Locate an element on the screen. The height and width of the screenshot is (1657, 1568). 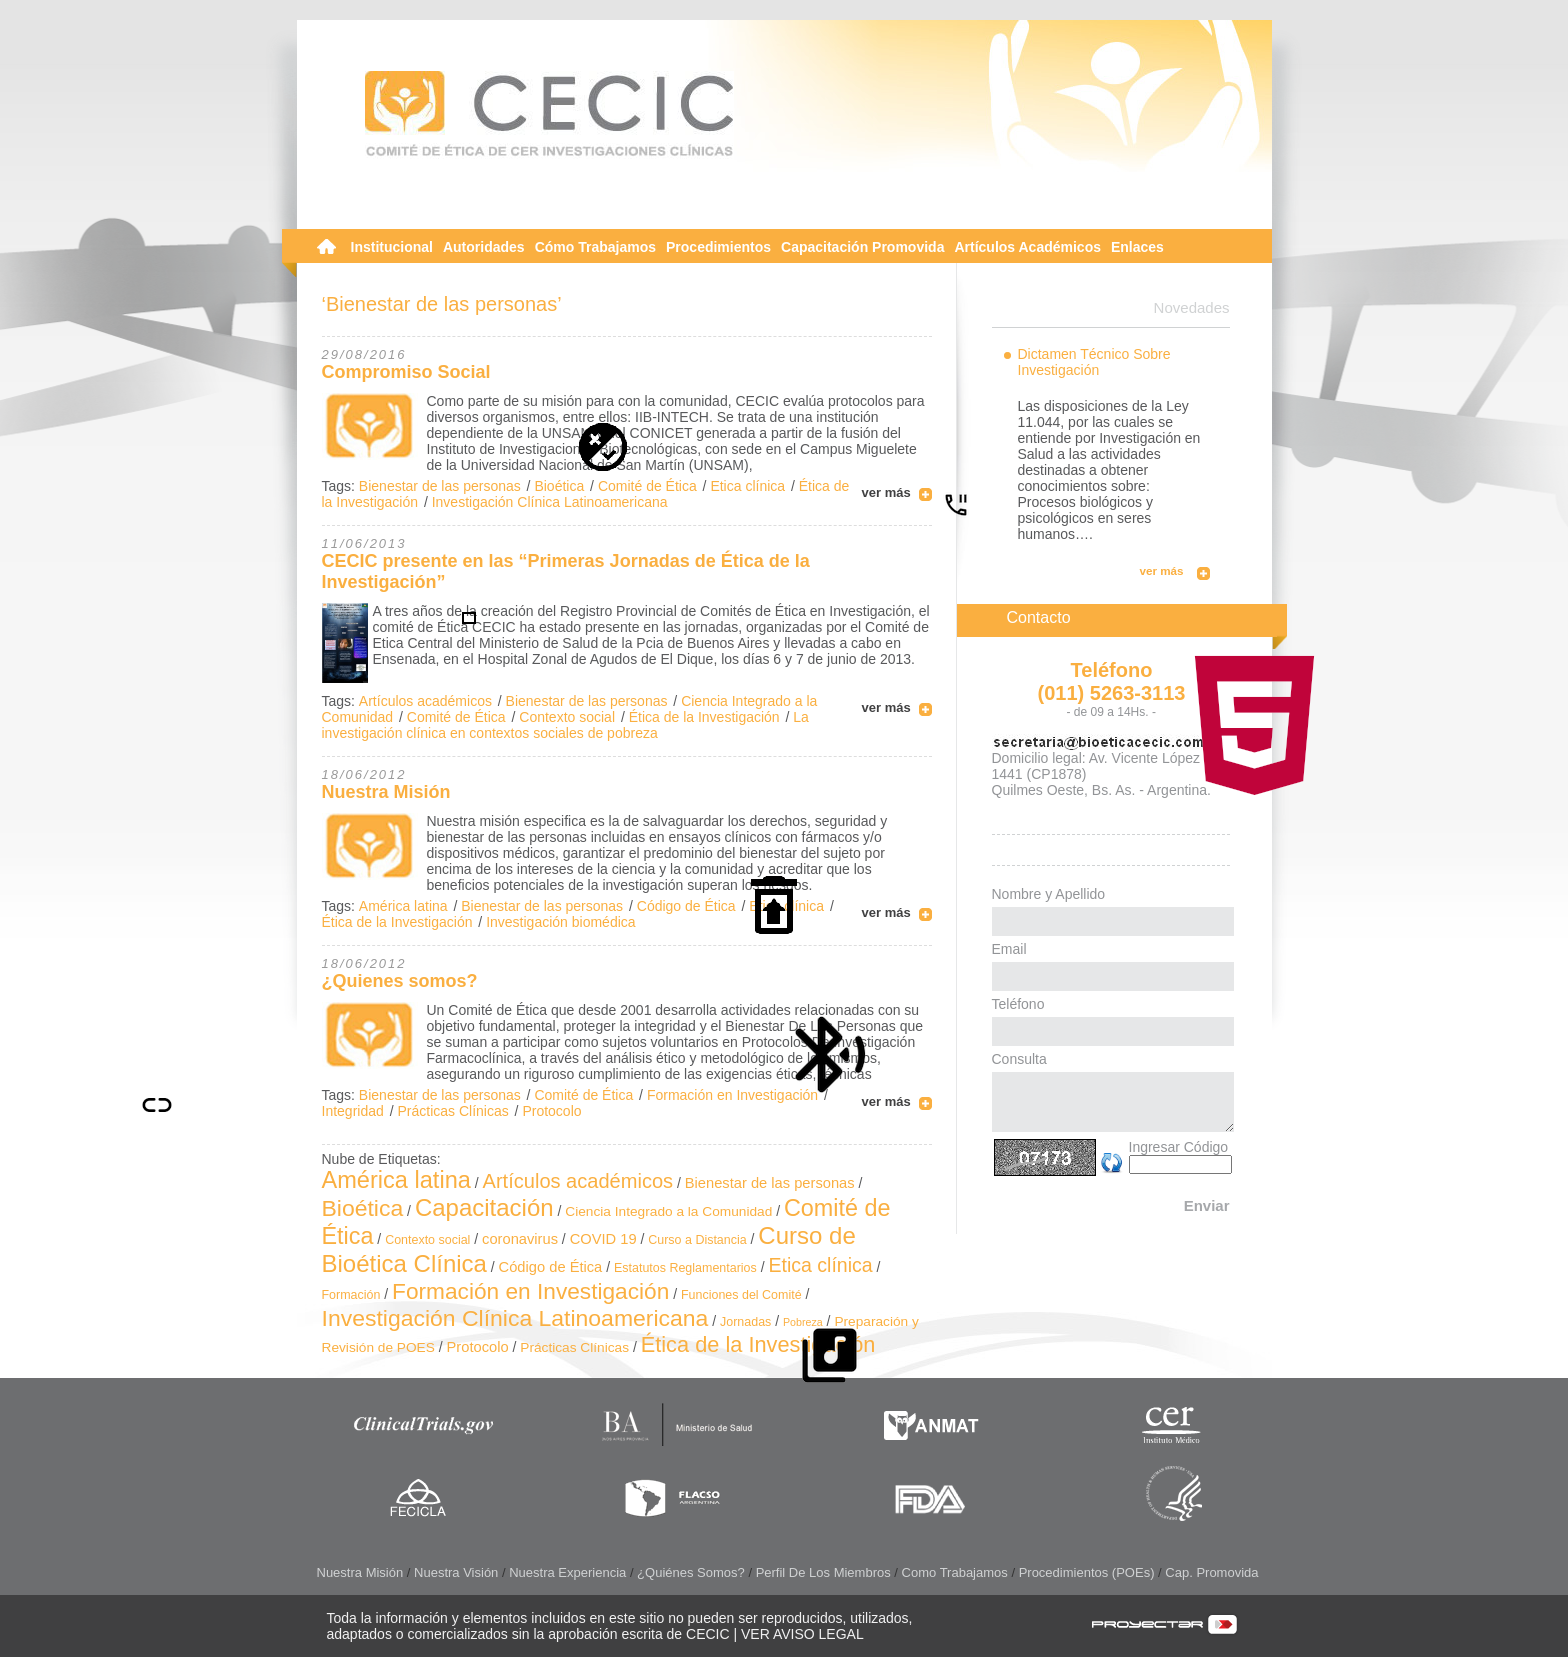
call on hold is located at coordinates (956, 505).